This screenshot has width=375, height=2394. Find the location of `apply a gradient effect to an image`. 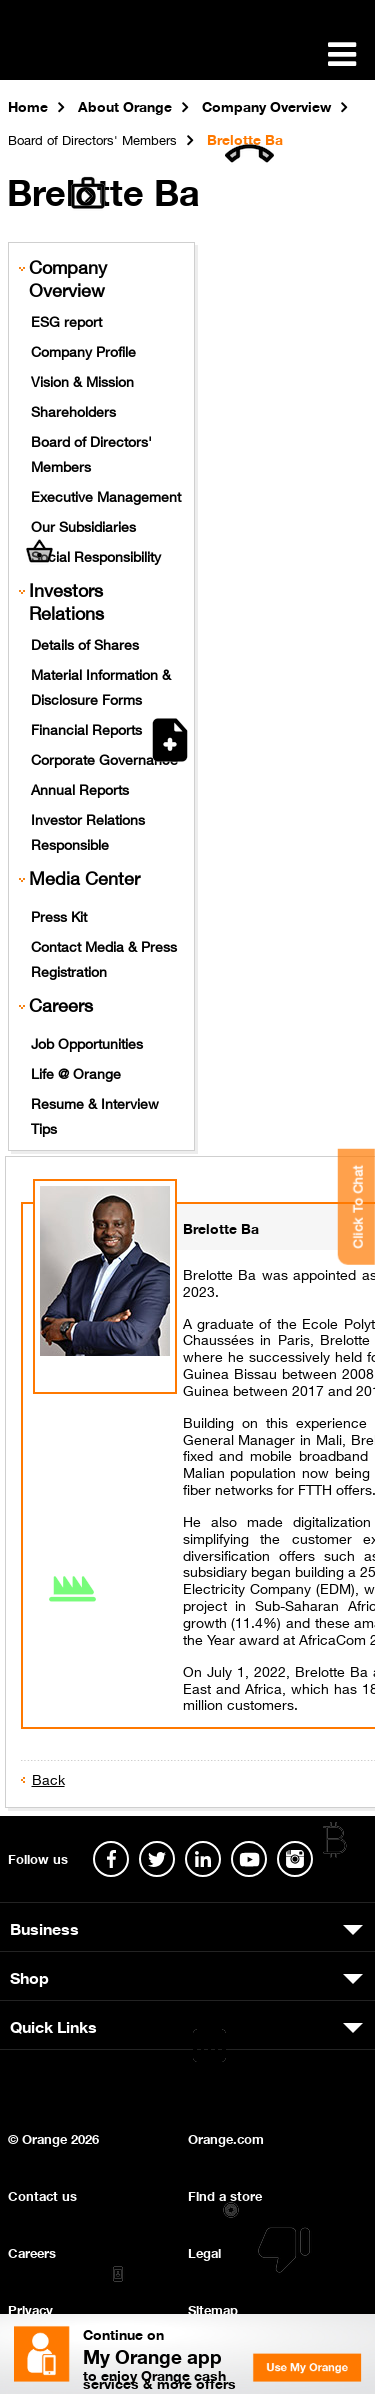

apply a gradient effect to an image is located at coordinates (209, 2045).